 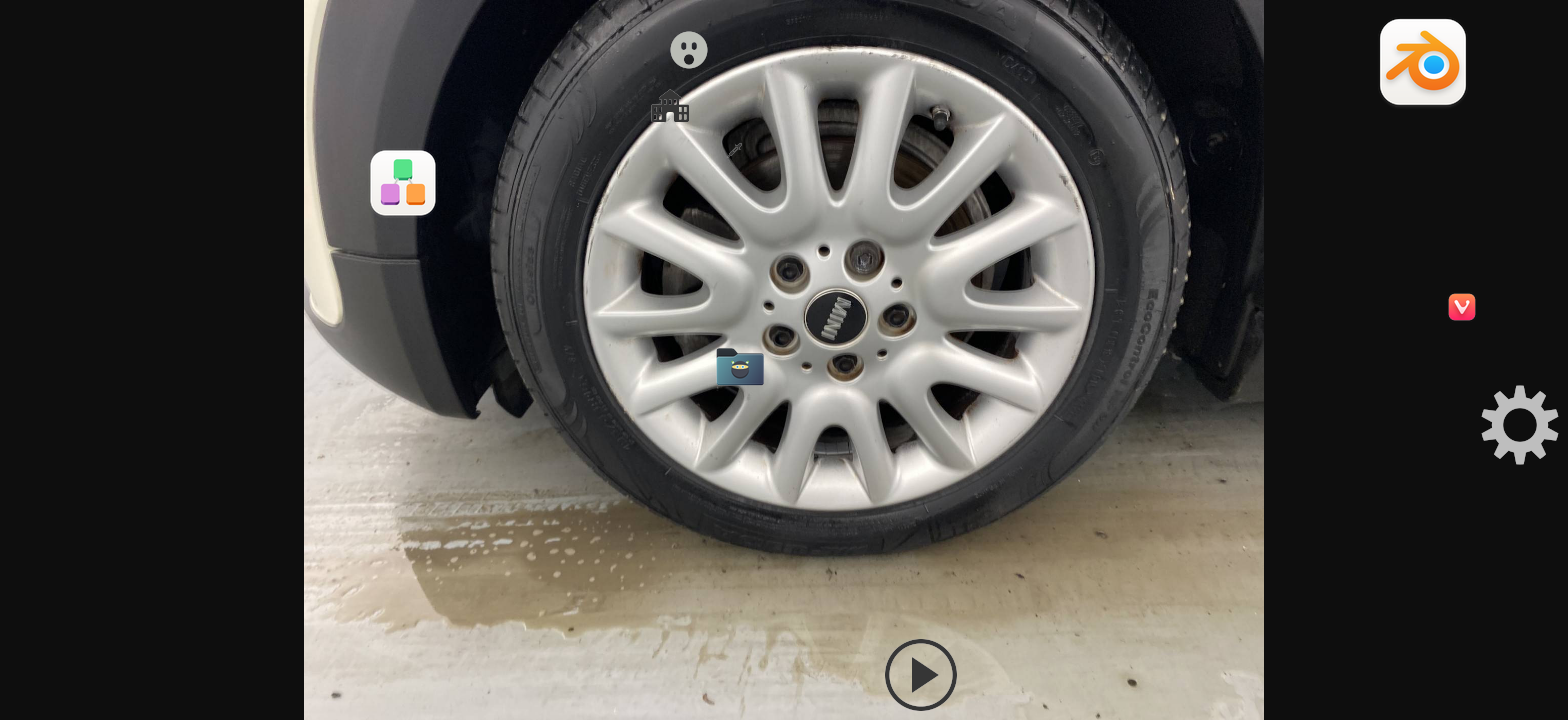 I want to click on open vivaldi web browser, so click(x=1462, y=307).